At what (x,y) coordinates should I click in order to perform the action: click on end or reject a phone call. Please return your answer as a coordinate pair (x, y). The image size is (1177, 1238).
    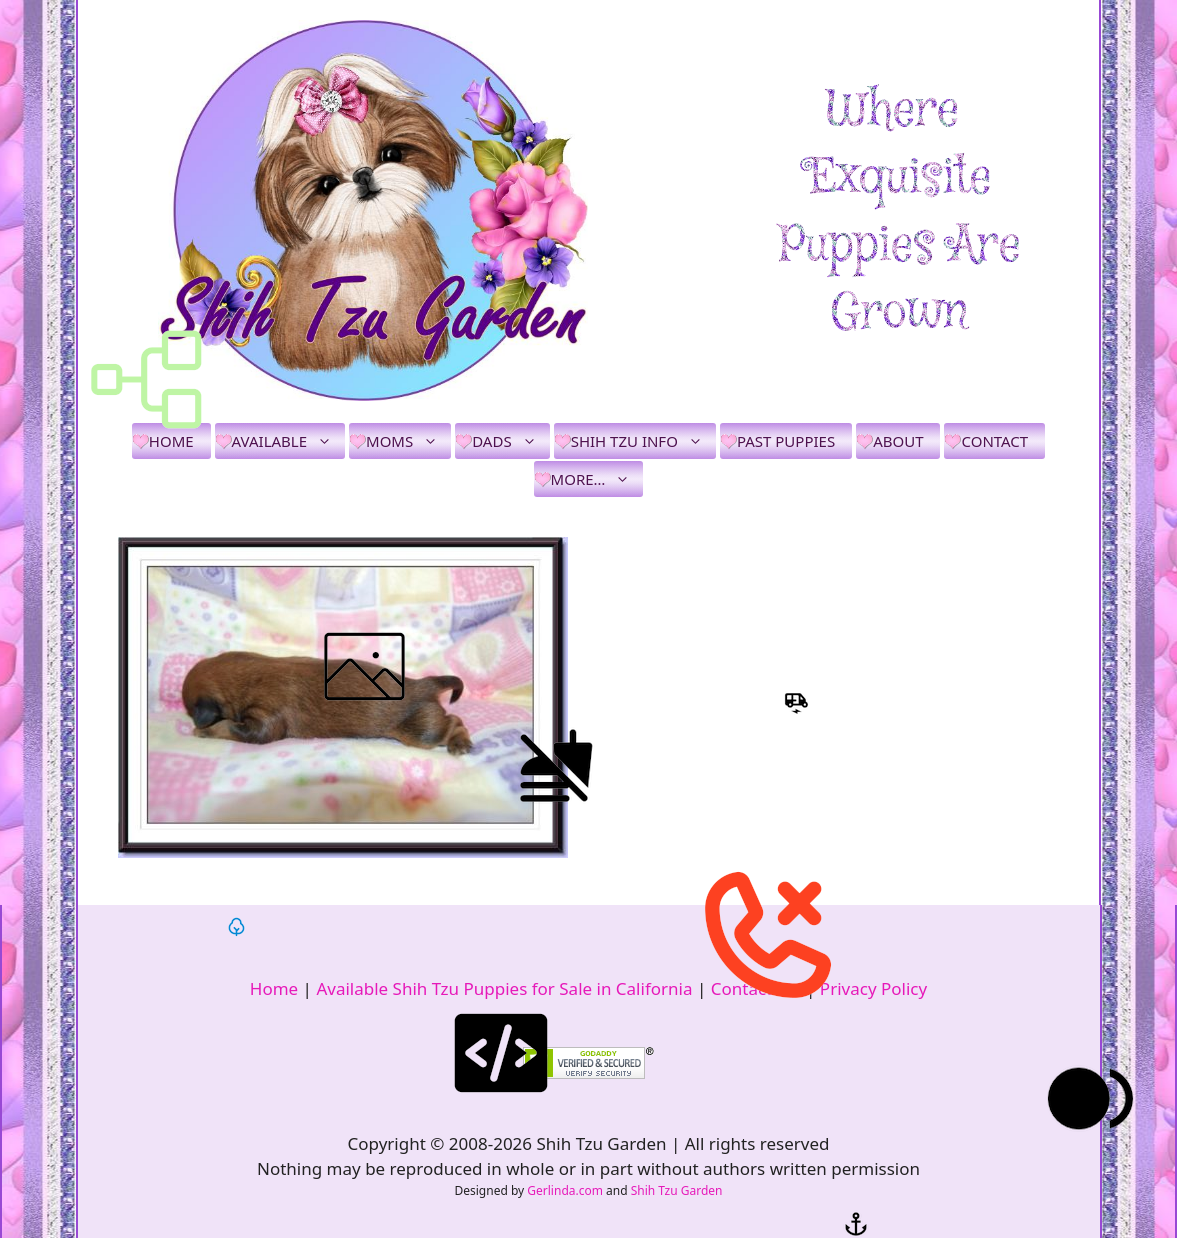
    Looking at the image, I should click on (770, 932).